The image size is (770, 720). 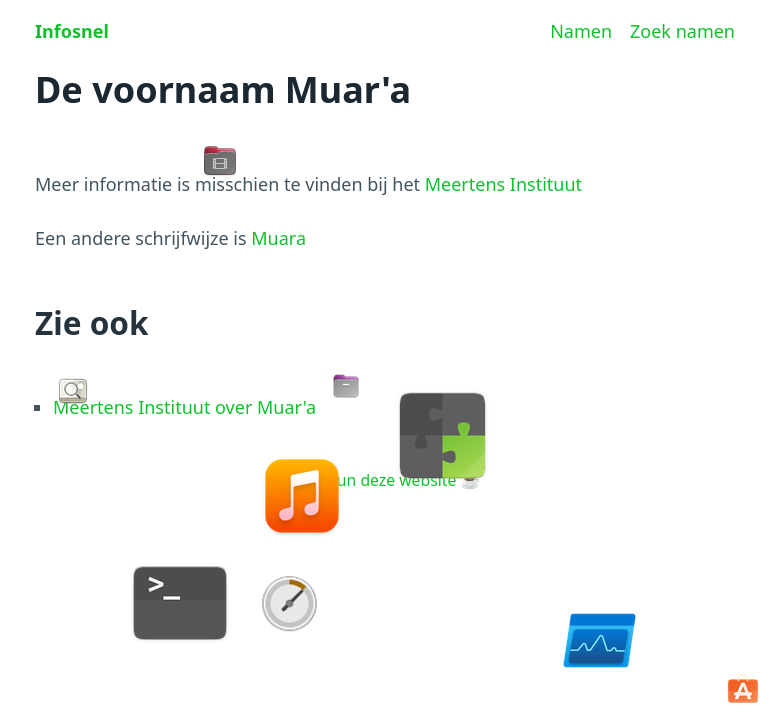 What do you see at coordinates (220, 160) in the screenshot?
I see `open videos folder` at bounding box center [220, 160].